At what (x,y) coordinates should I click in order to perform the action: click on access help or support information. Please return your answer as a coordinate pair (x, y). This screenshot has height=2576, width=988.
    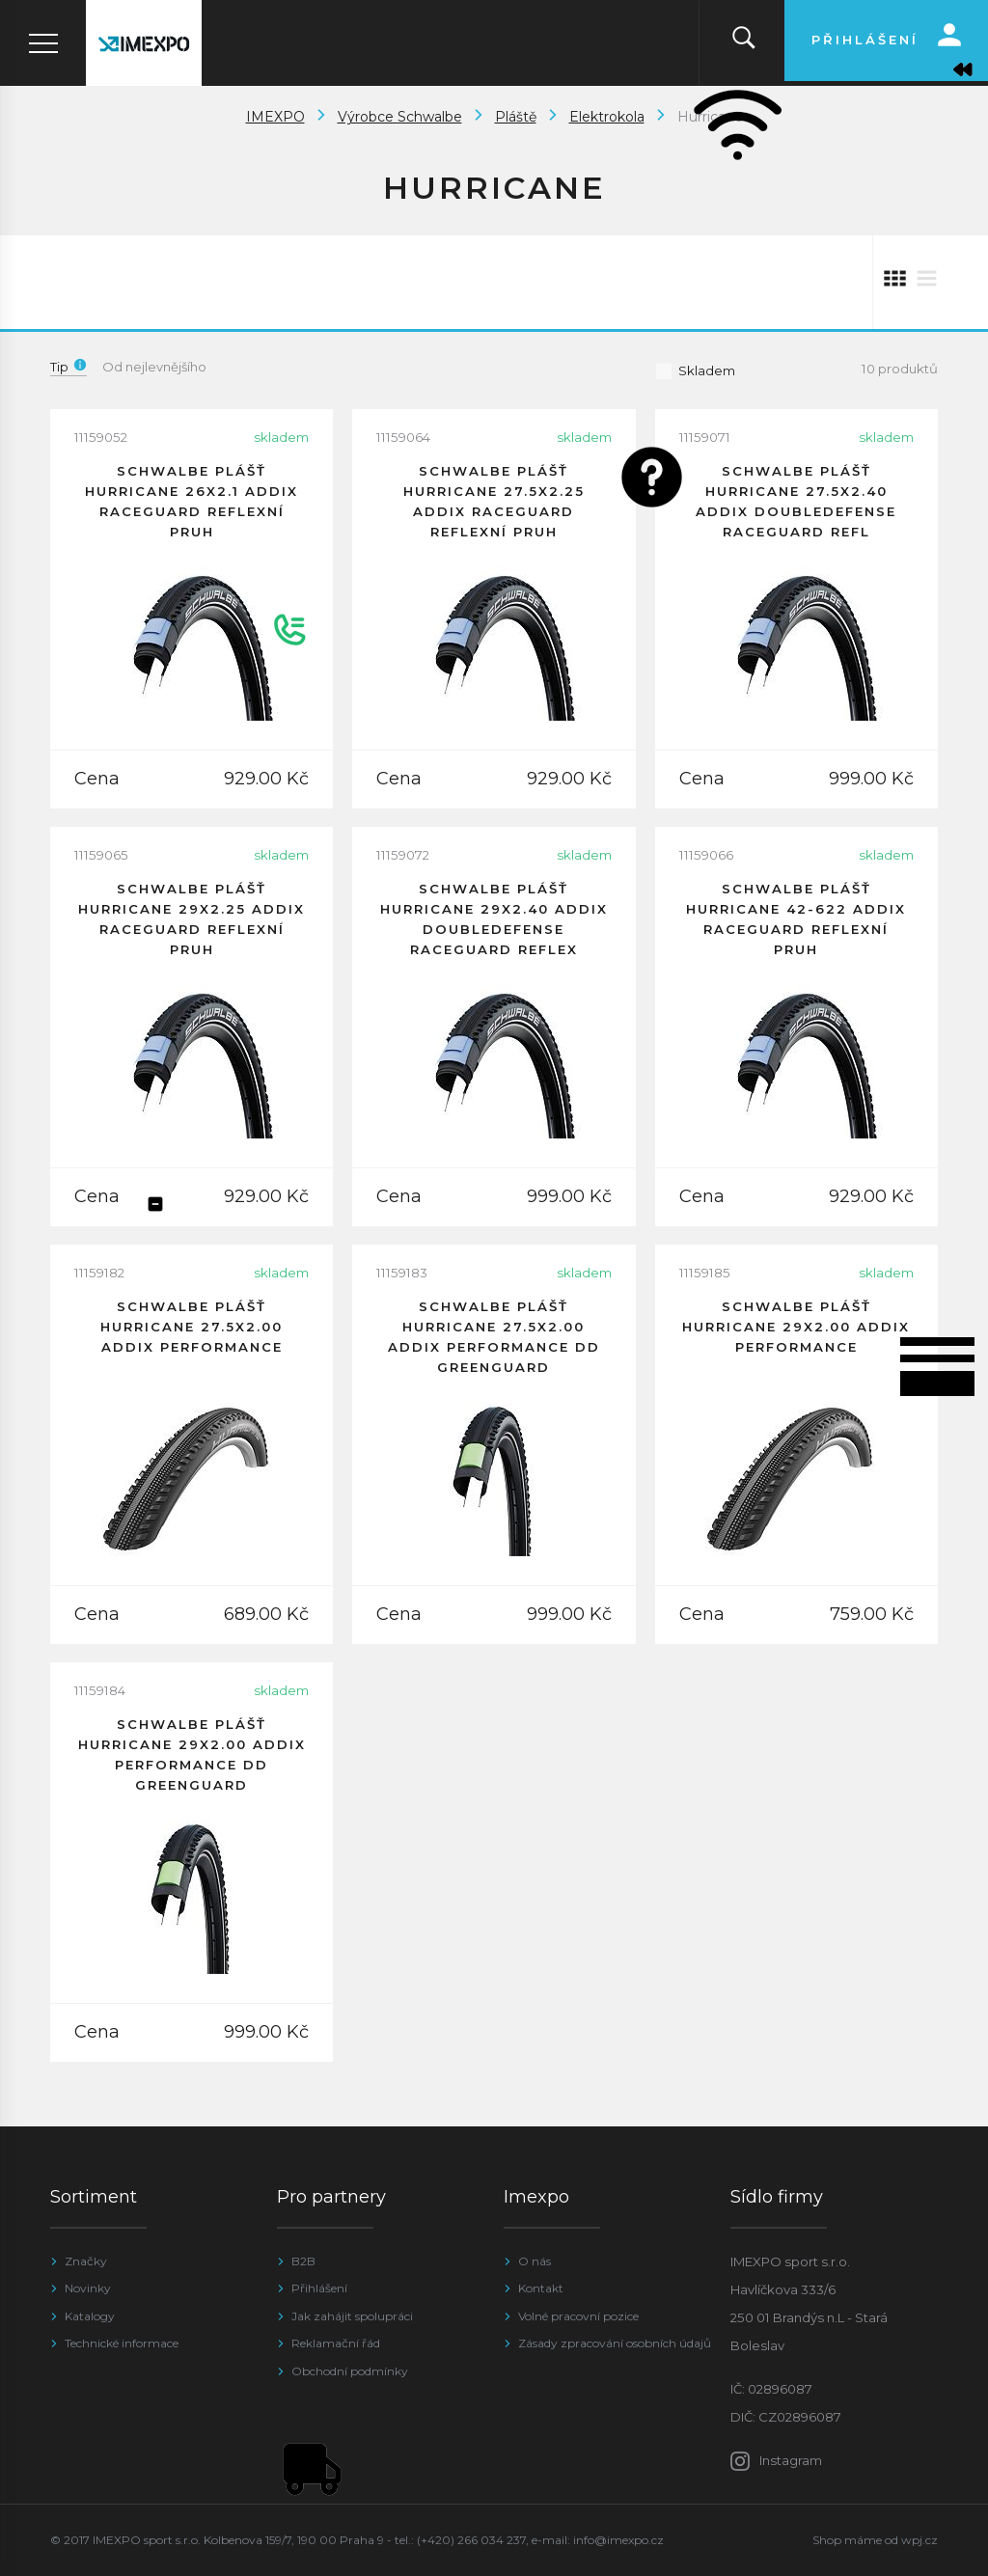
    Looking at the image, I should click on (651, 477).